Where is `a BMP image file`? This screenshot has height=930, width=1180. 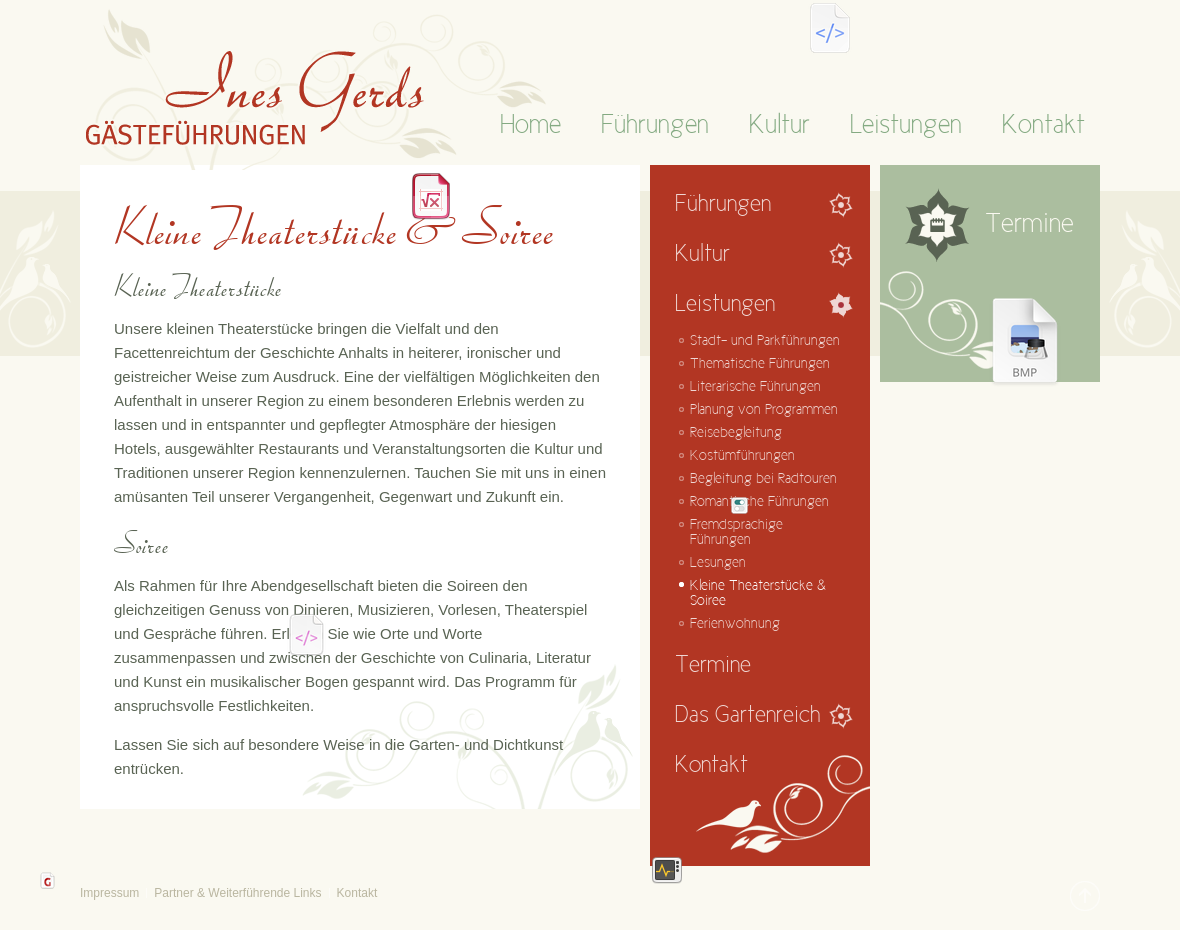 a BMP image file is located at coordinates (1025, 342).